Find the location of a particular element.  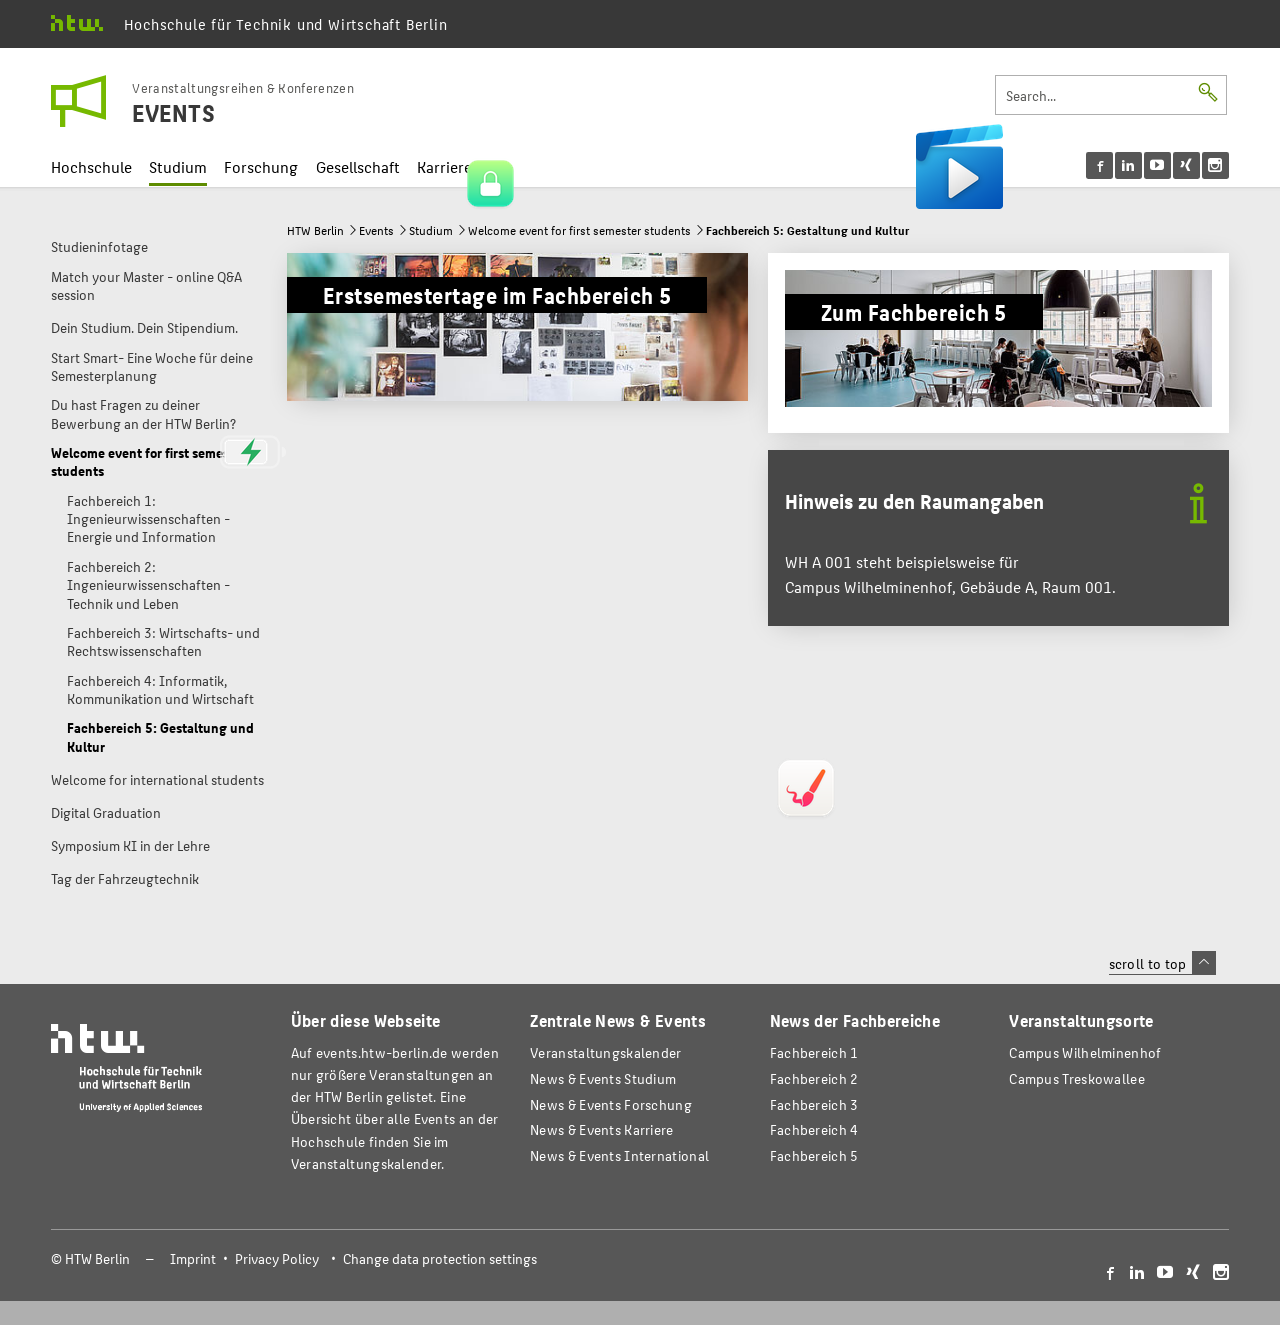

open the movies app is located at coordinates (959, 165).